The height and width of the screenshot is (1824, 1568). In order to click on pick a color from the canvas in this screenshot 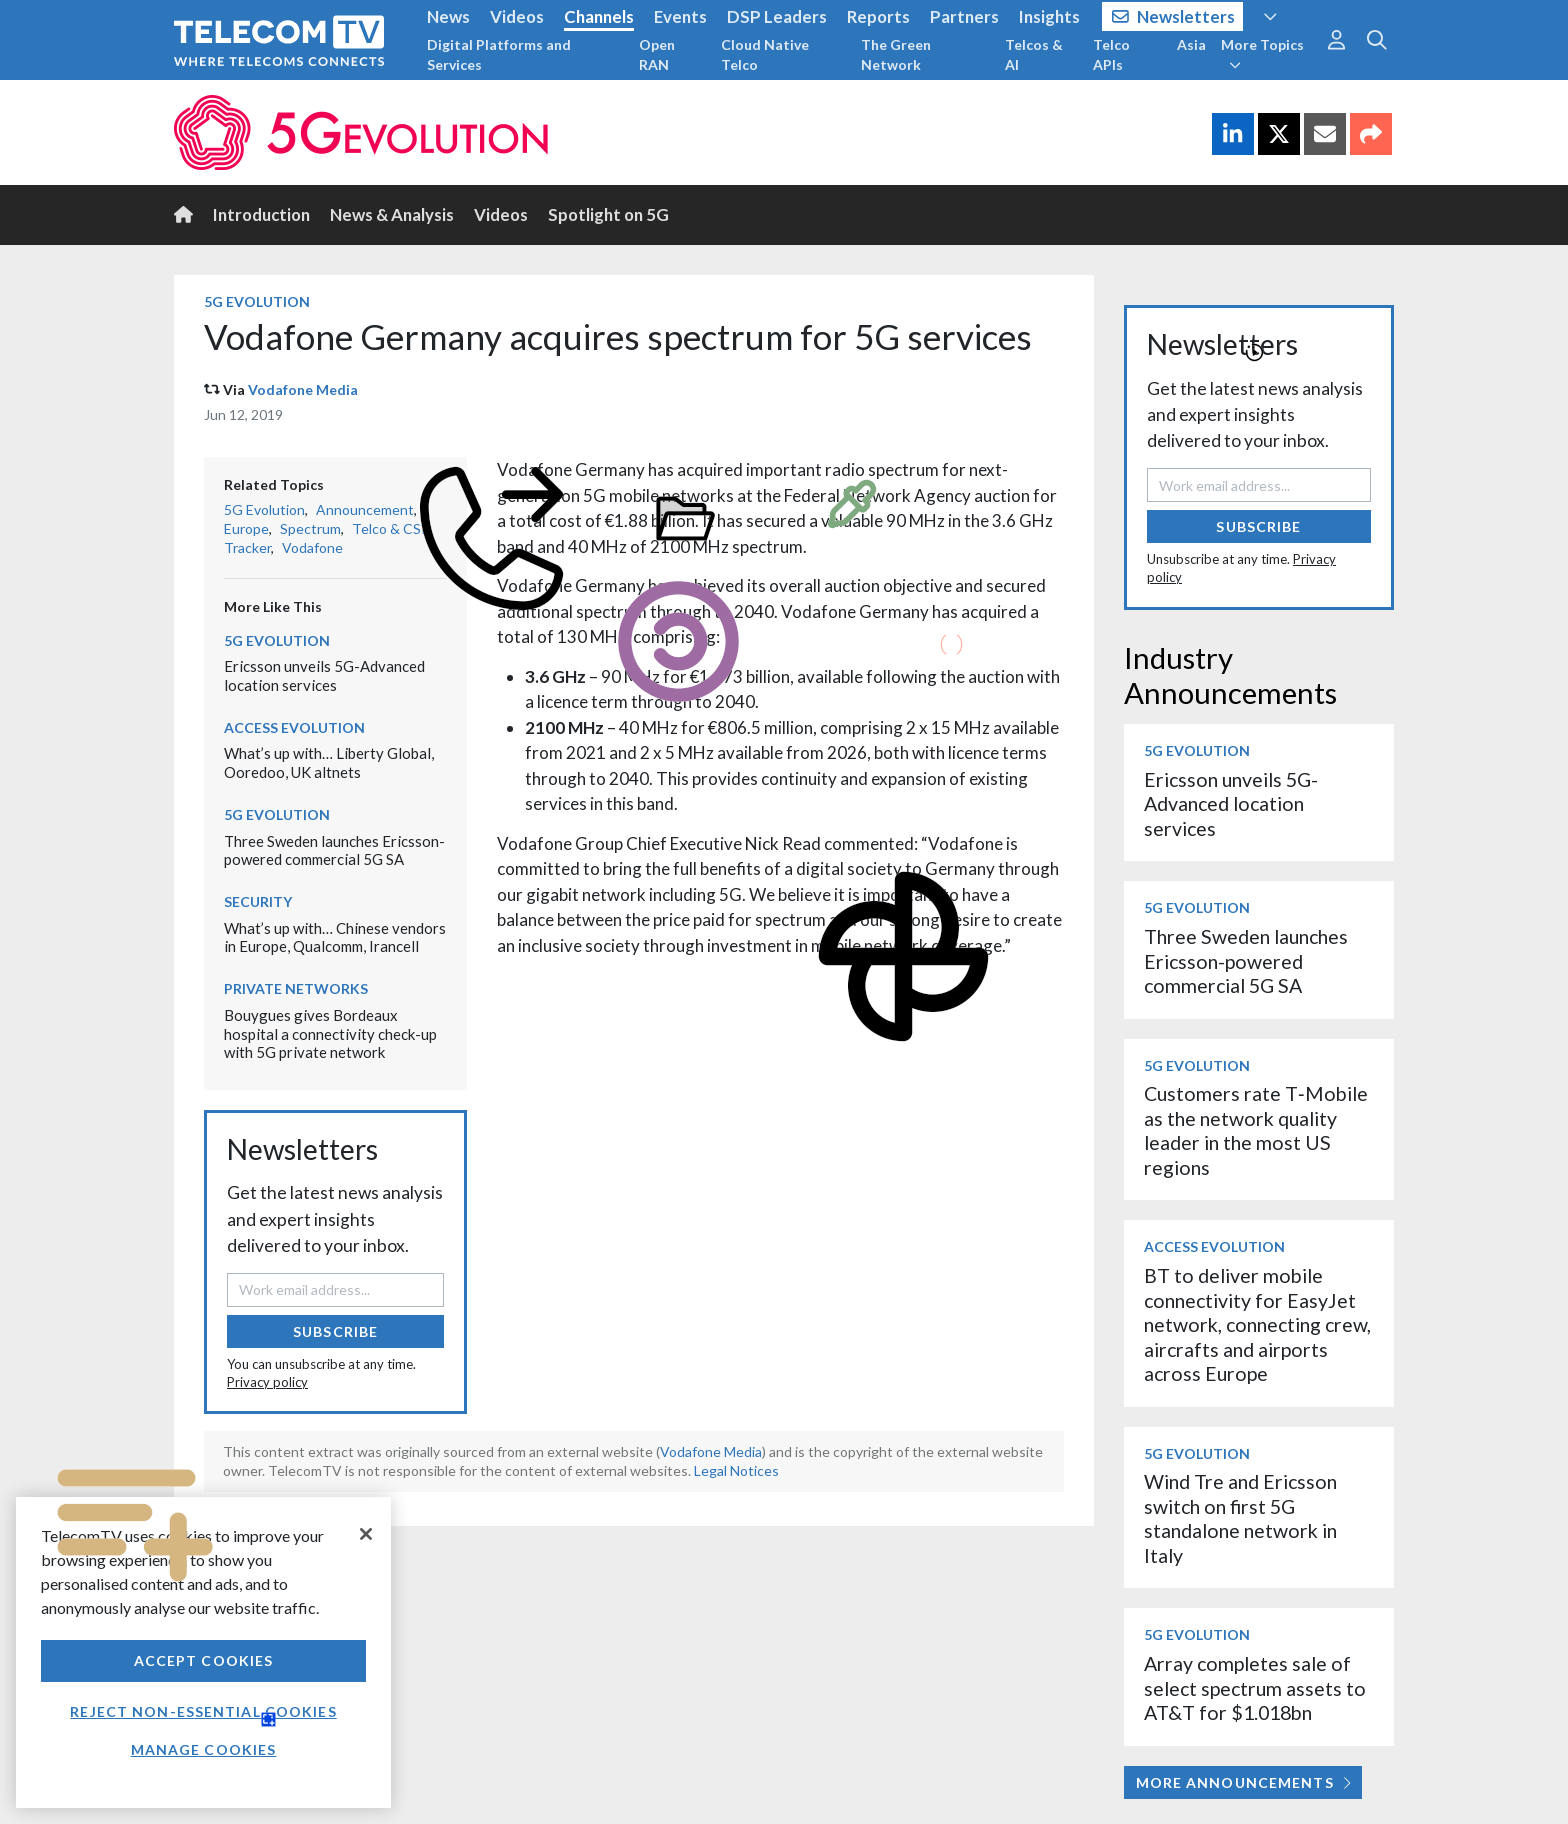, I will do `click(852, 504)`.